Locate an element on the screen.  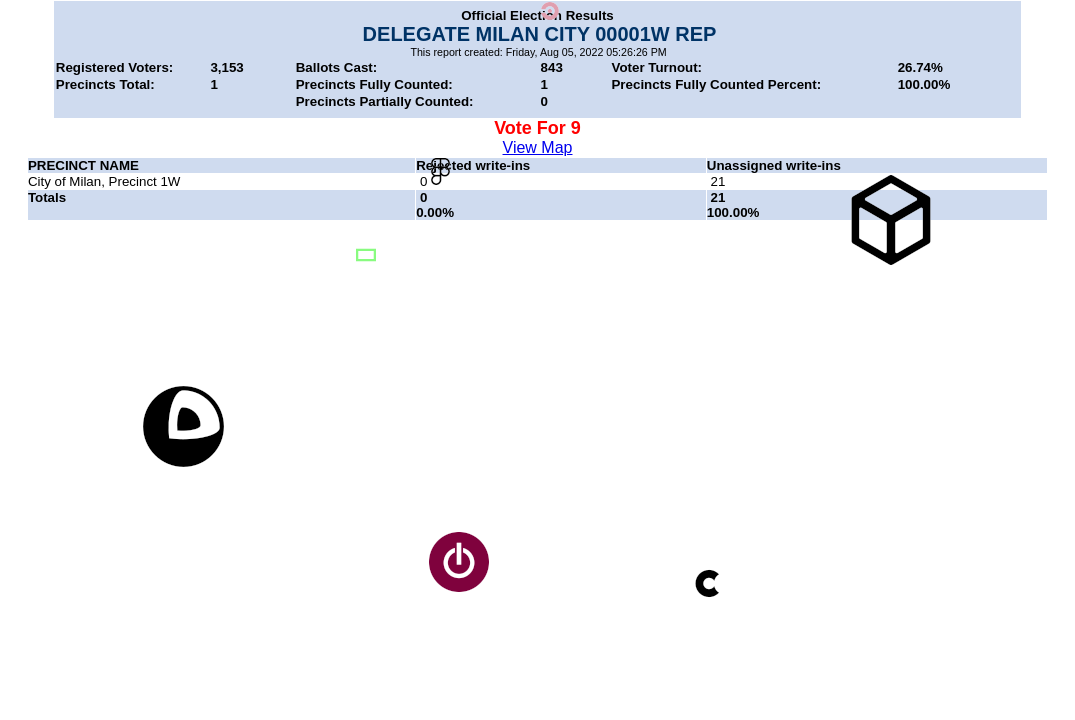
open Hack The Box platform is located at coordinates (891, 220).